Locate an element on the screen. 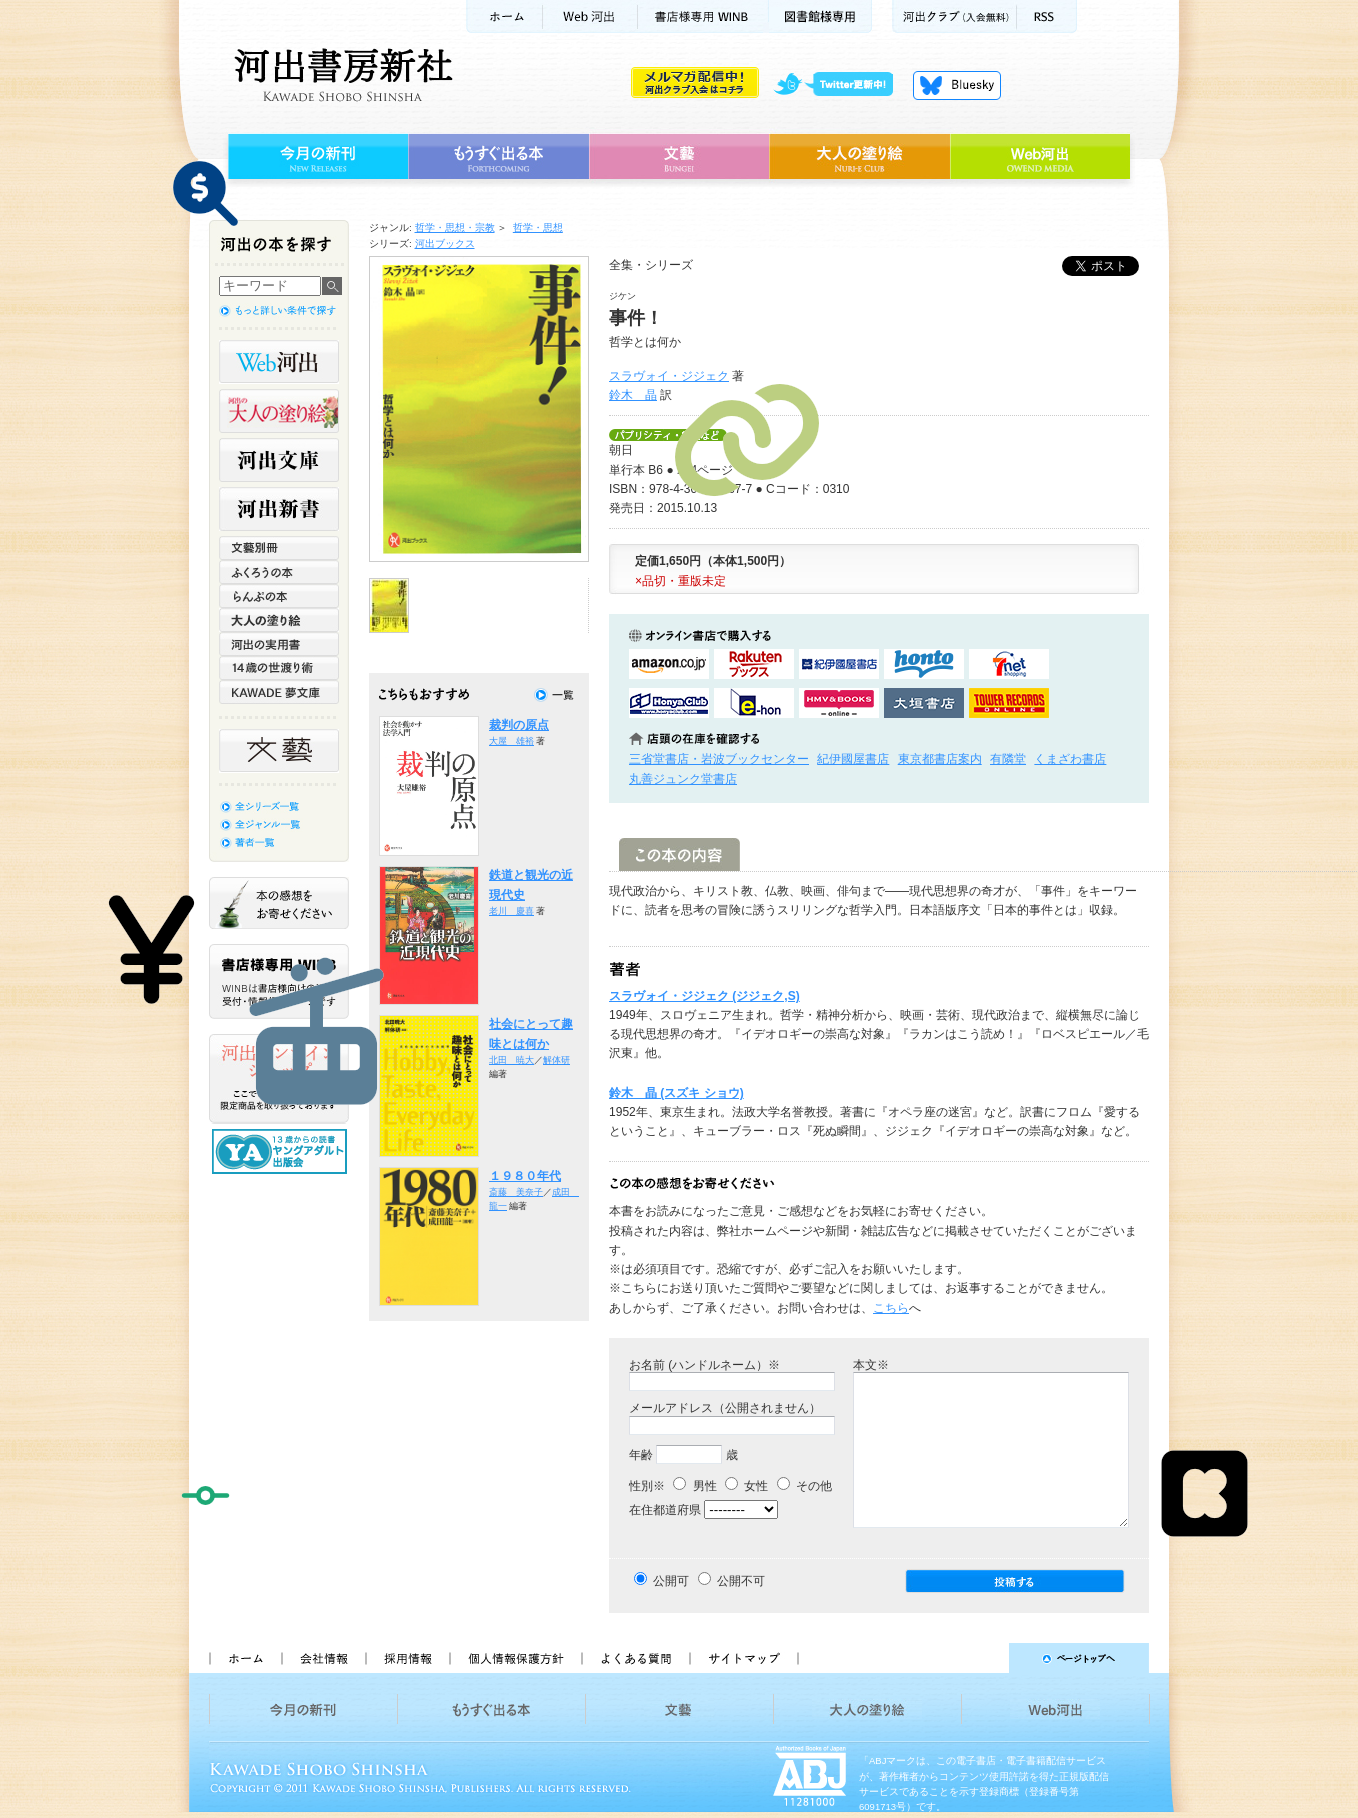  search for prices or financial information is located at coordinates (205, 193).